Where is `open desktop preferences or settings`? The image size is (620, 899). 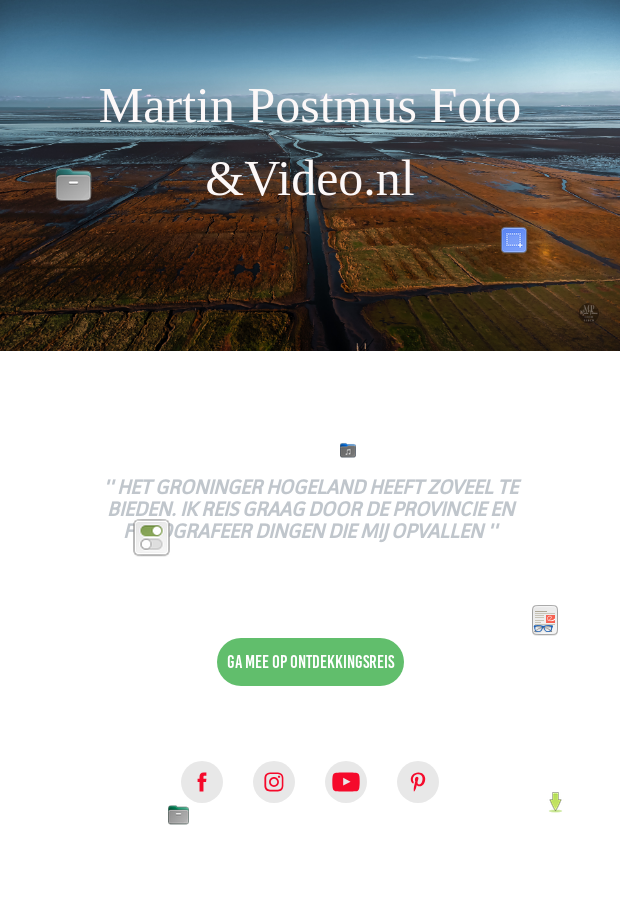 open desktop preferences or settings is located at coordinates (151, 537).